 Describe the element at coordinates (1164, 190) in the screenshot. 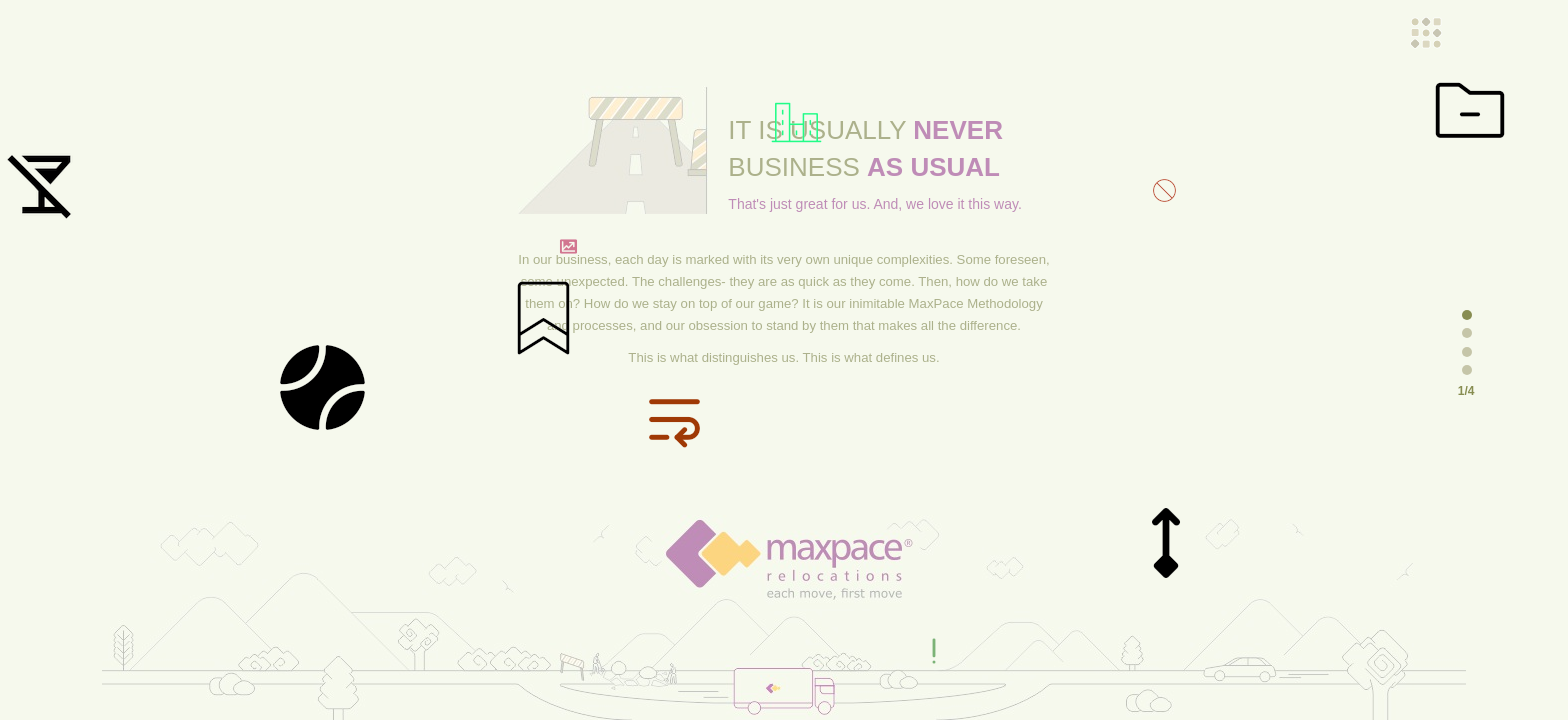

I see `indicates a prohibited or blocked action` at that location.